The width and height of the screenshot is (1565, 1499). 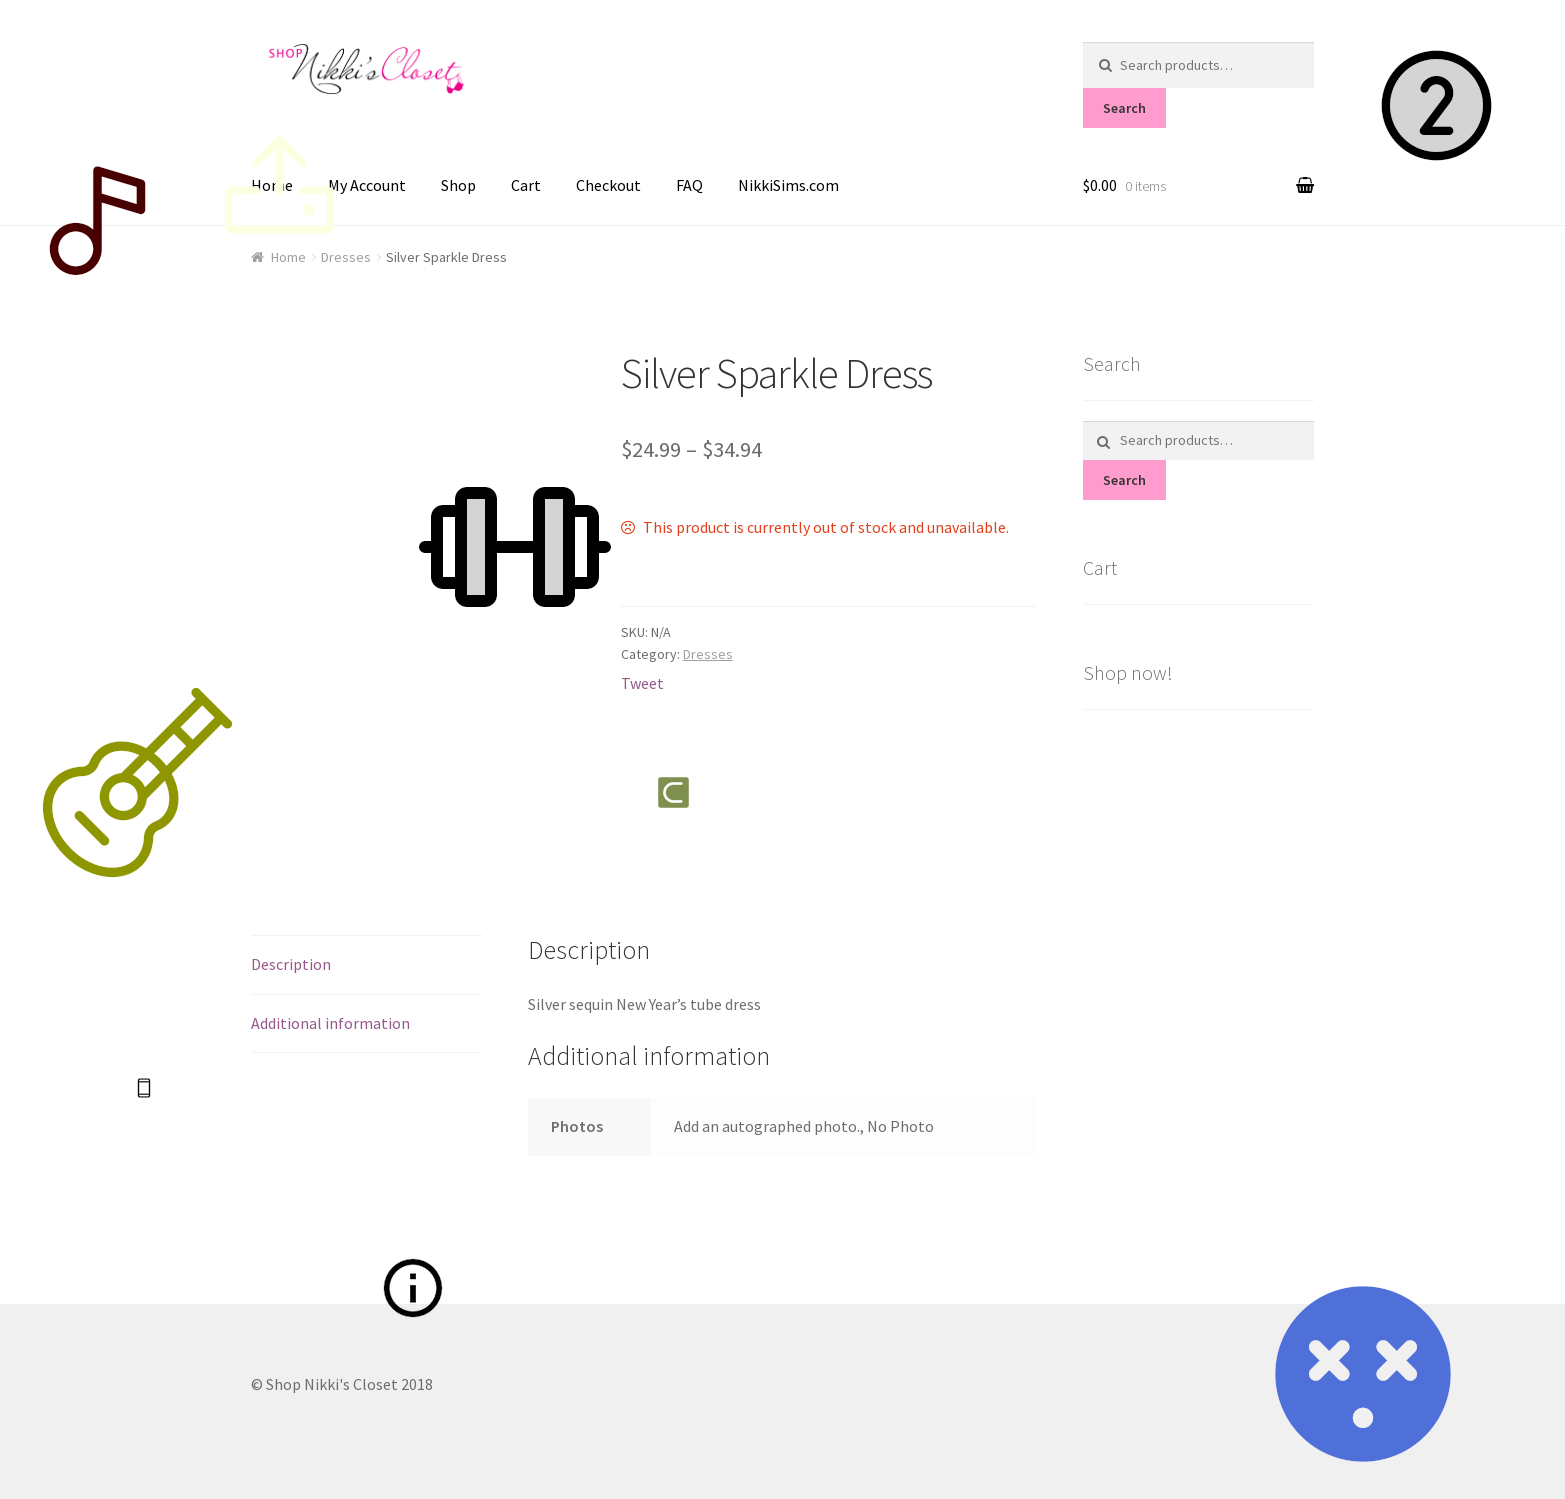 What do you see at coordinates (1363, 1374) in the screenshot?
I see `indicates an error or failed action` at bounding box center [1363, 1374].